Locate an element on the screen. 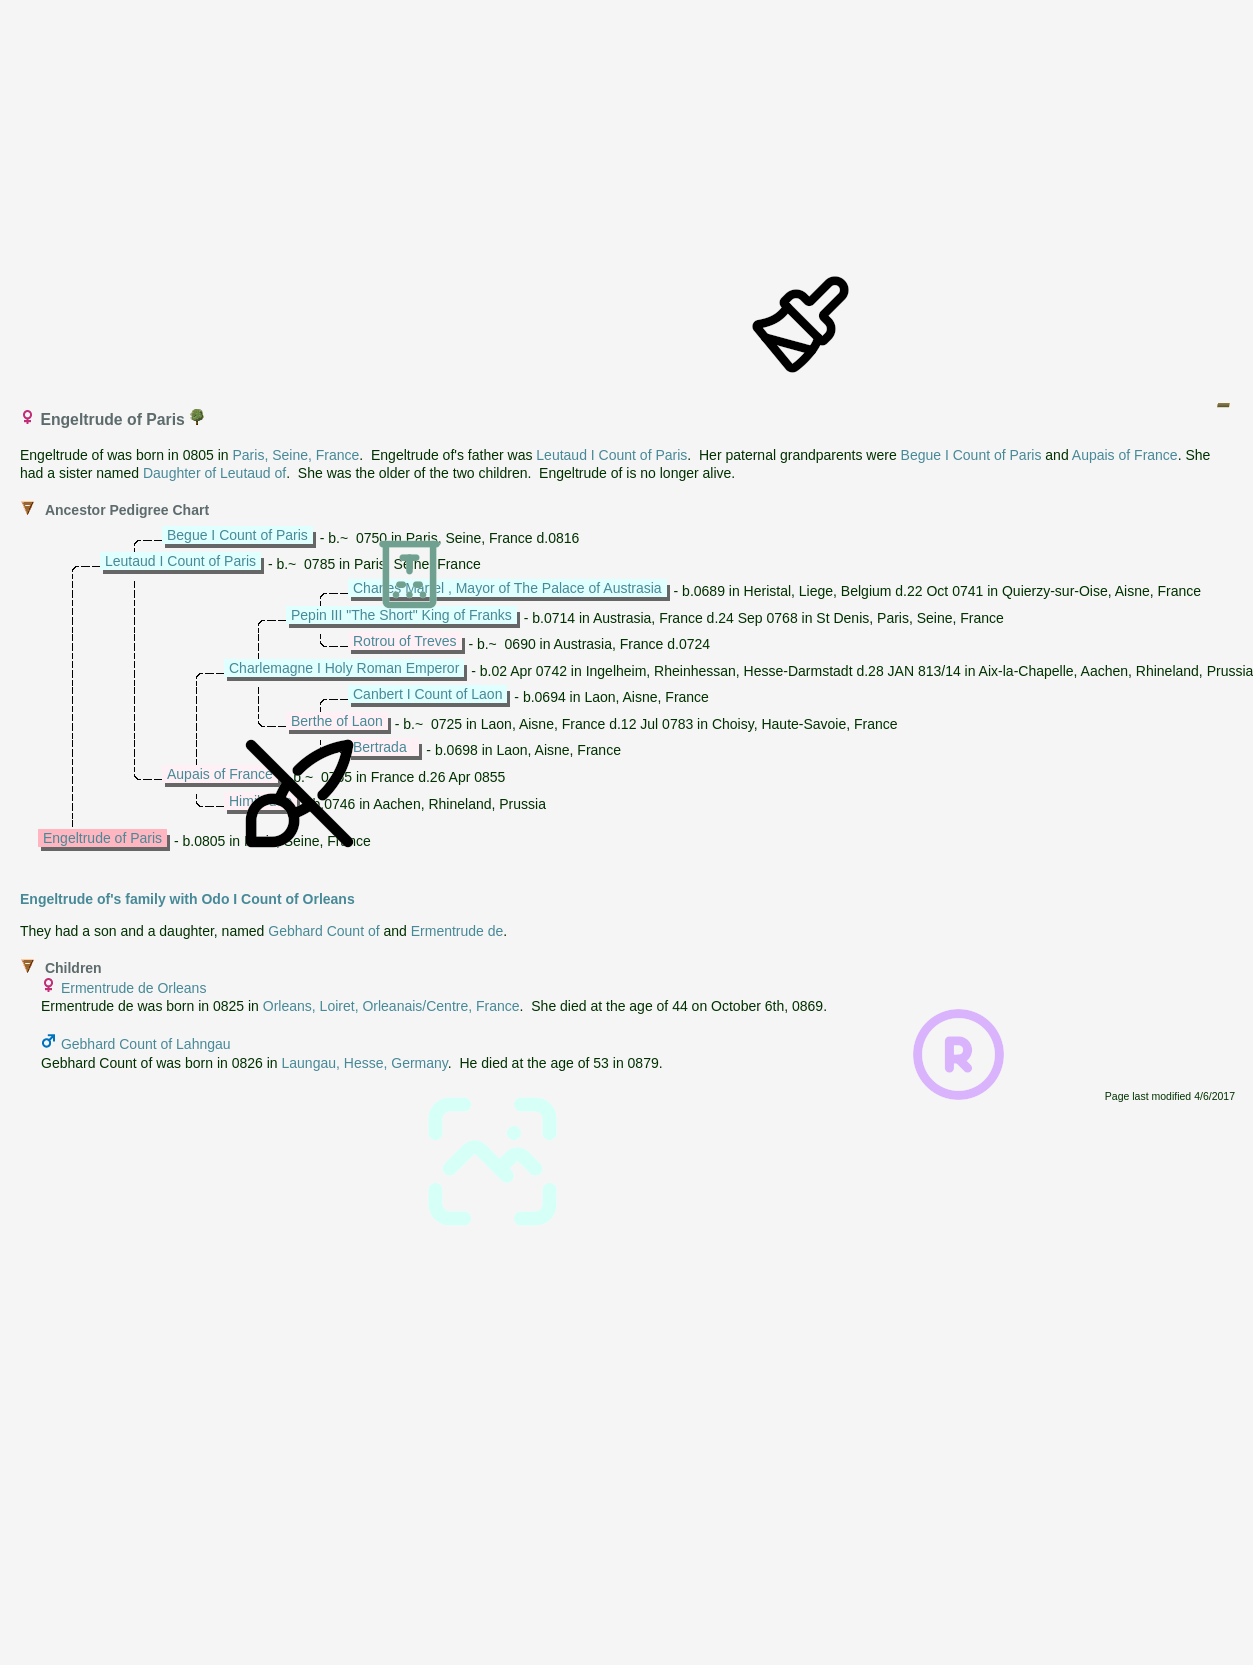 The image size is (1253, 1665). scan or digitize a photo is located at coordinates (492, 1161).